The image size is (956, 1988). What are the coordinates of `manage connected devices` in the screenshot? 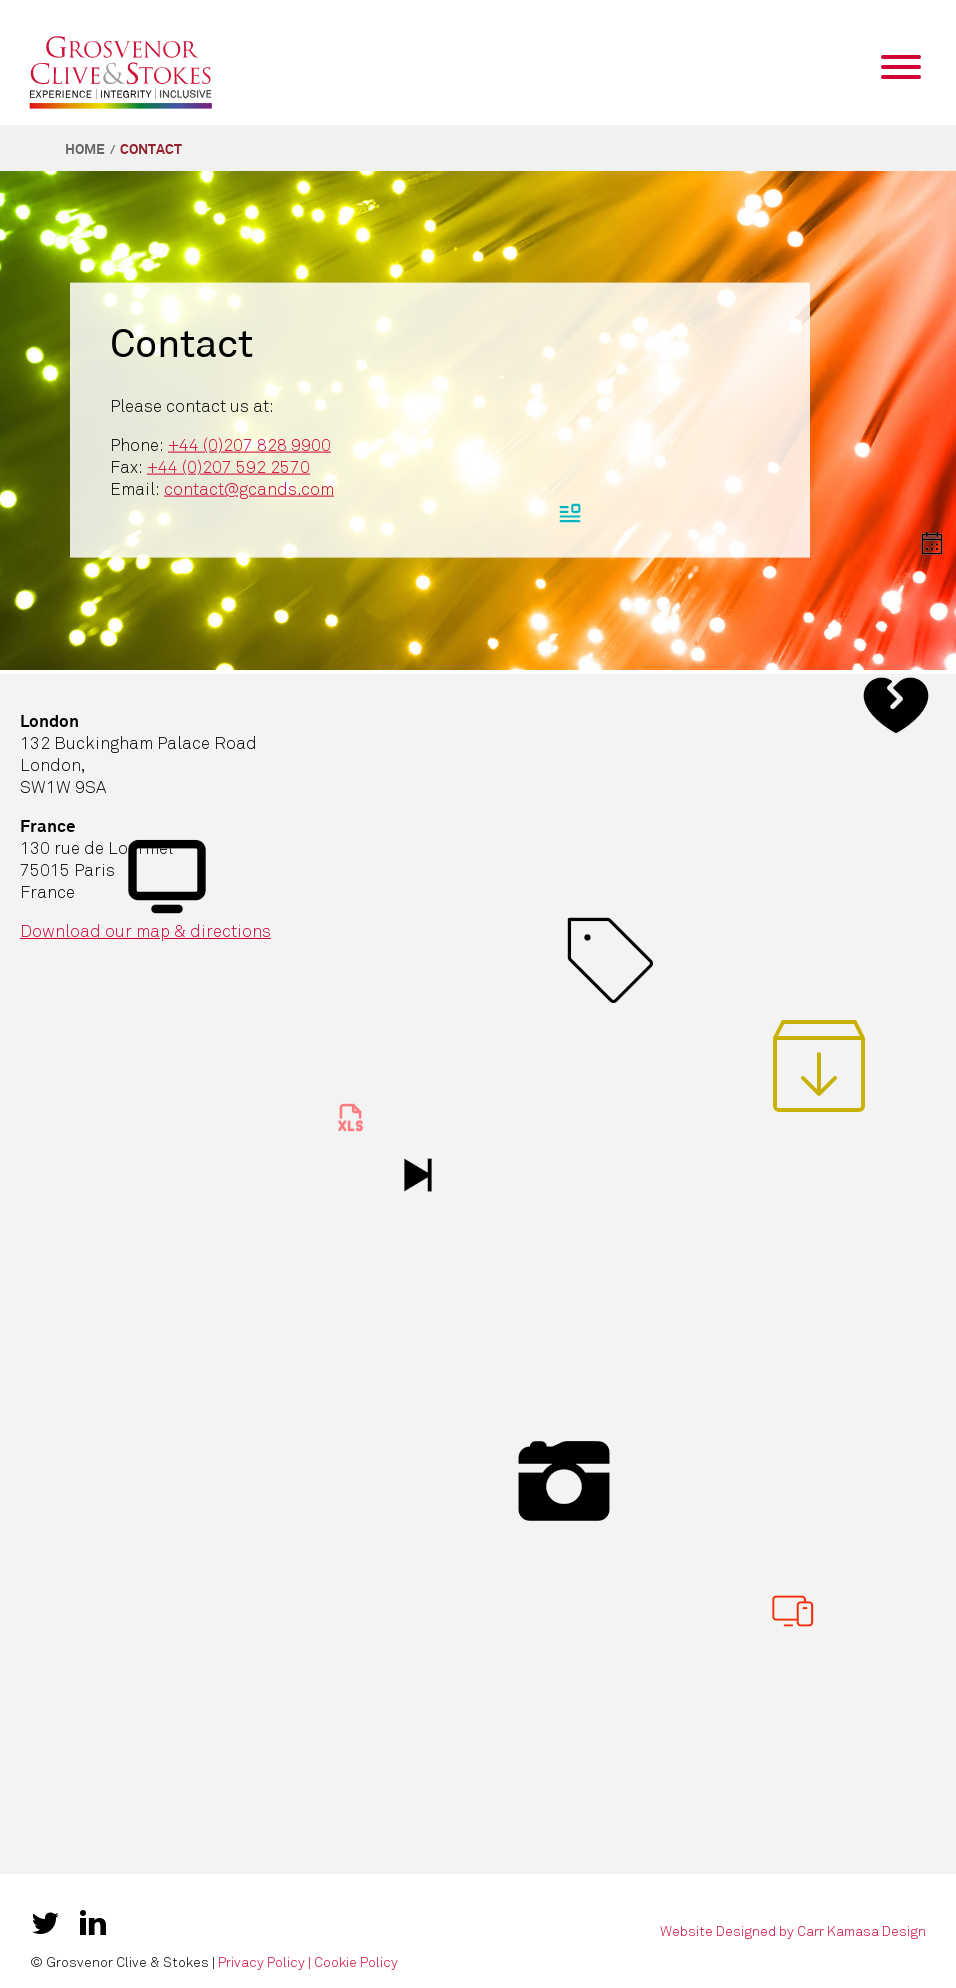 It's located at (792, 1611).